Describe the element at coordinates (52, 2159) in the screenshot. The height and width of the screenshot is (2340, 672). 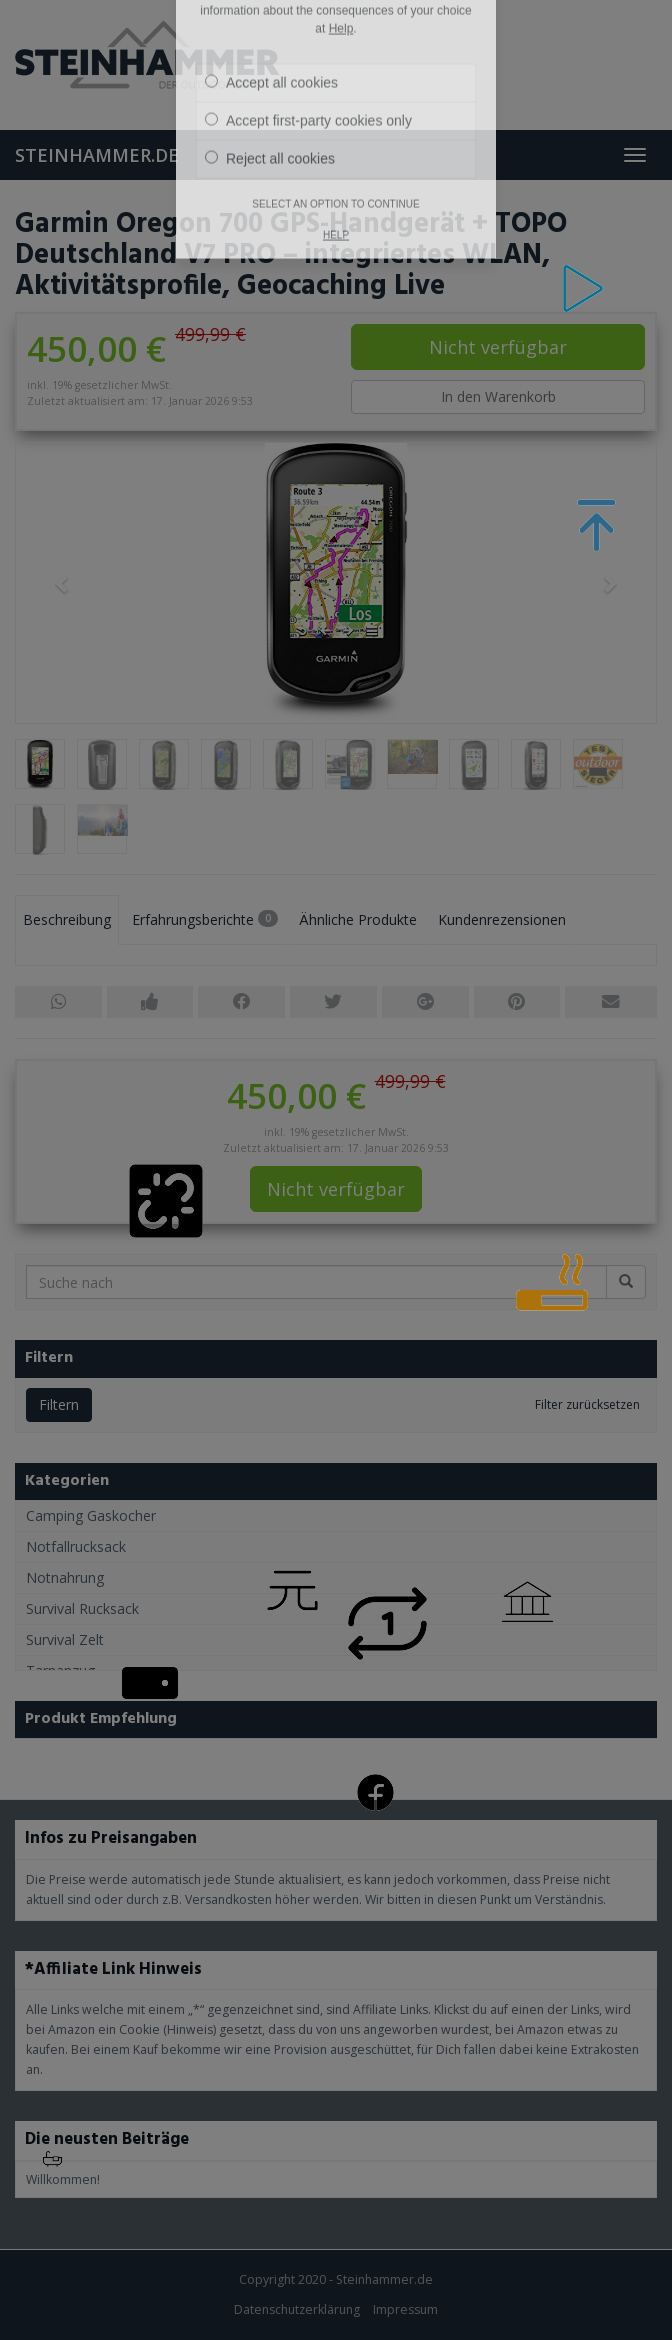
I see `indicates bathroom amenity in a listing` at that location.